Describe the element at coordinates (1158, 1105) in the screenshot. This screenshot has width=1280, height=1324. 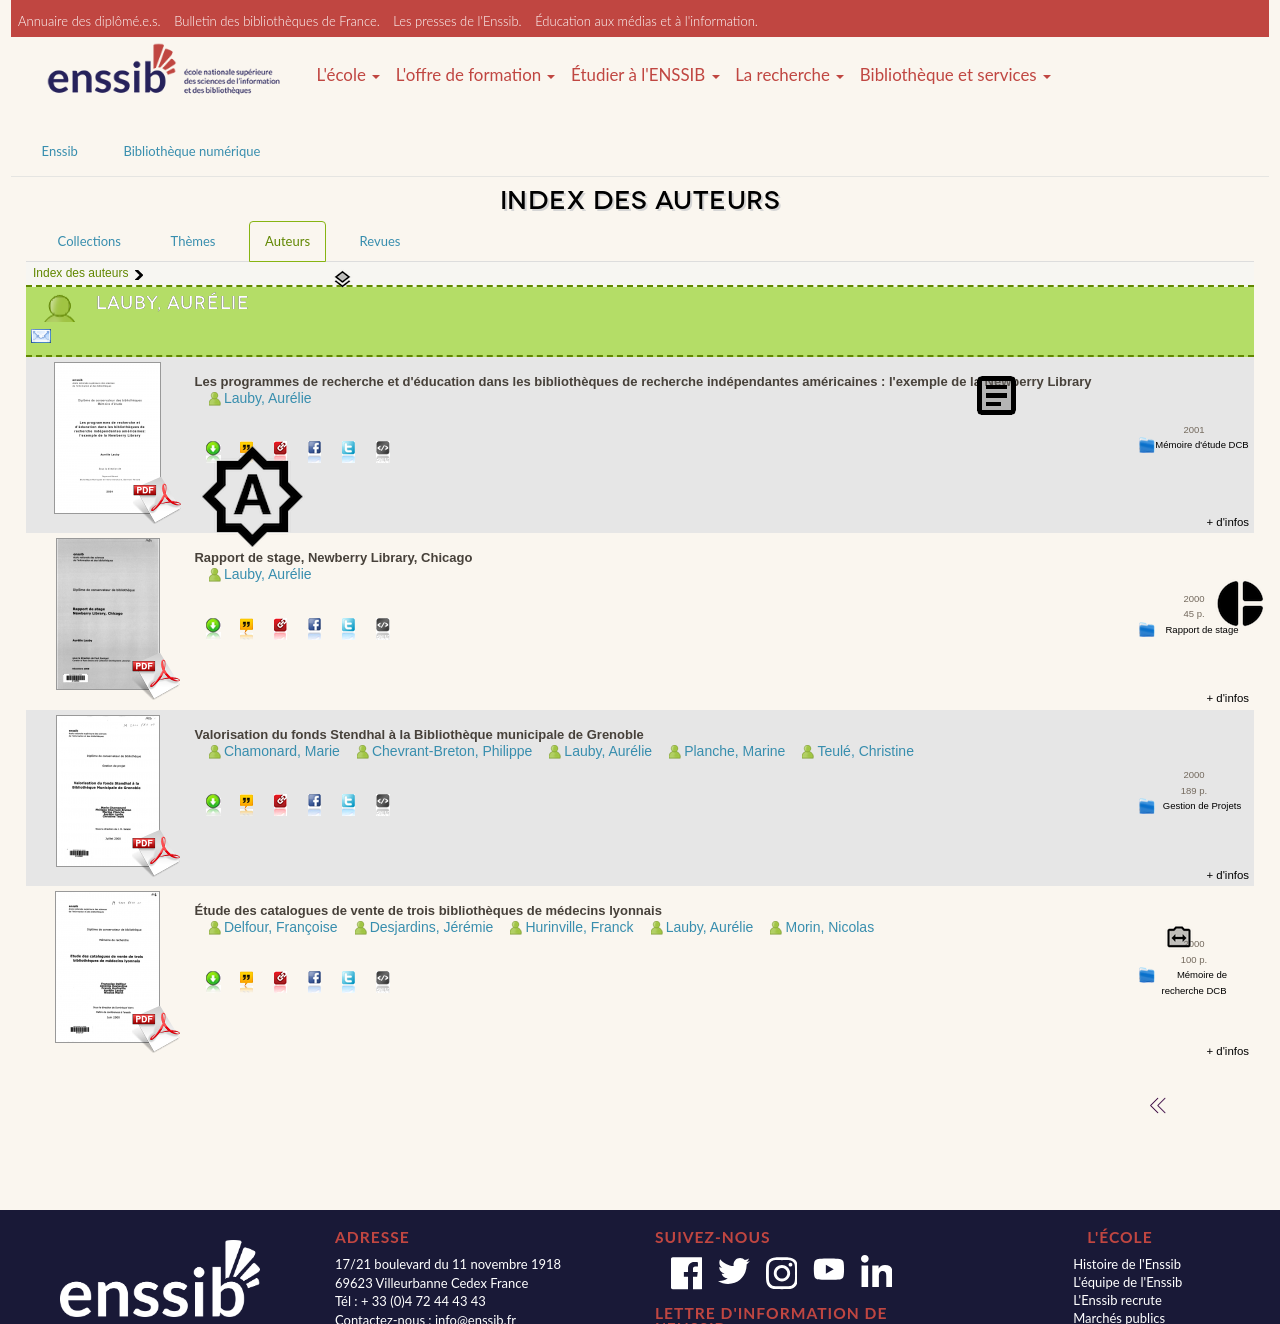
I see `go back to the beginning` at that location.